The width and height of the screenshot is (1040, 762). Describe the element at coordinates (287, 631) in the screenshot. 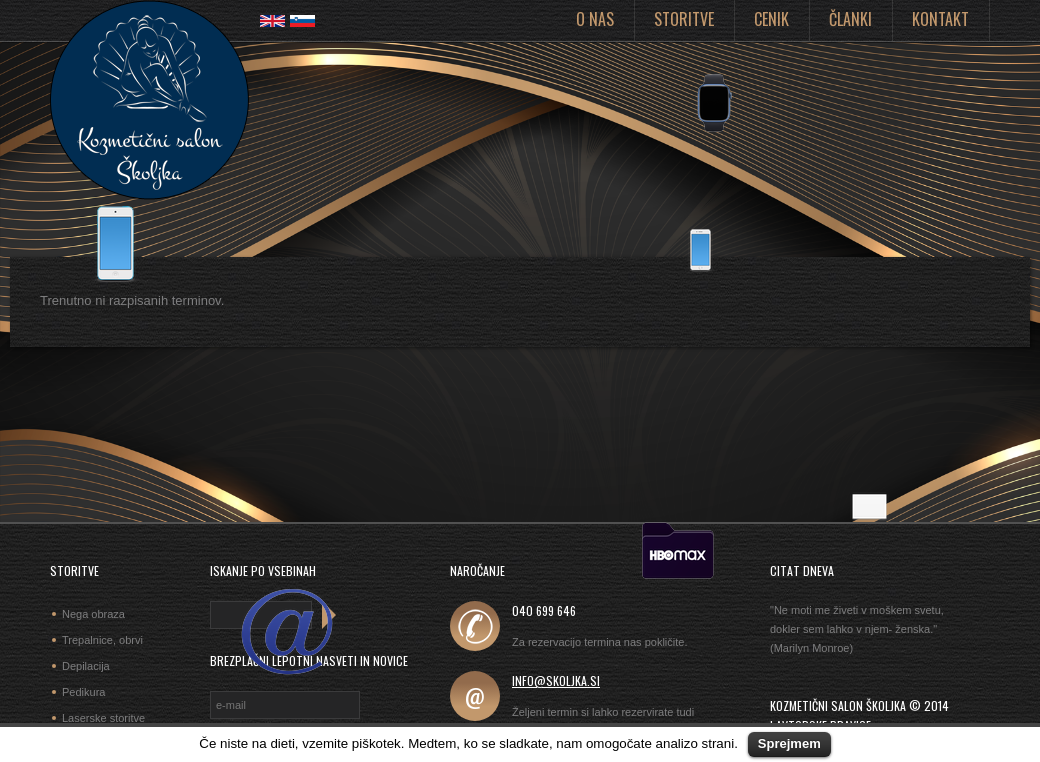

I see `open an internet location or web shortcut` at that location.